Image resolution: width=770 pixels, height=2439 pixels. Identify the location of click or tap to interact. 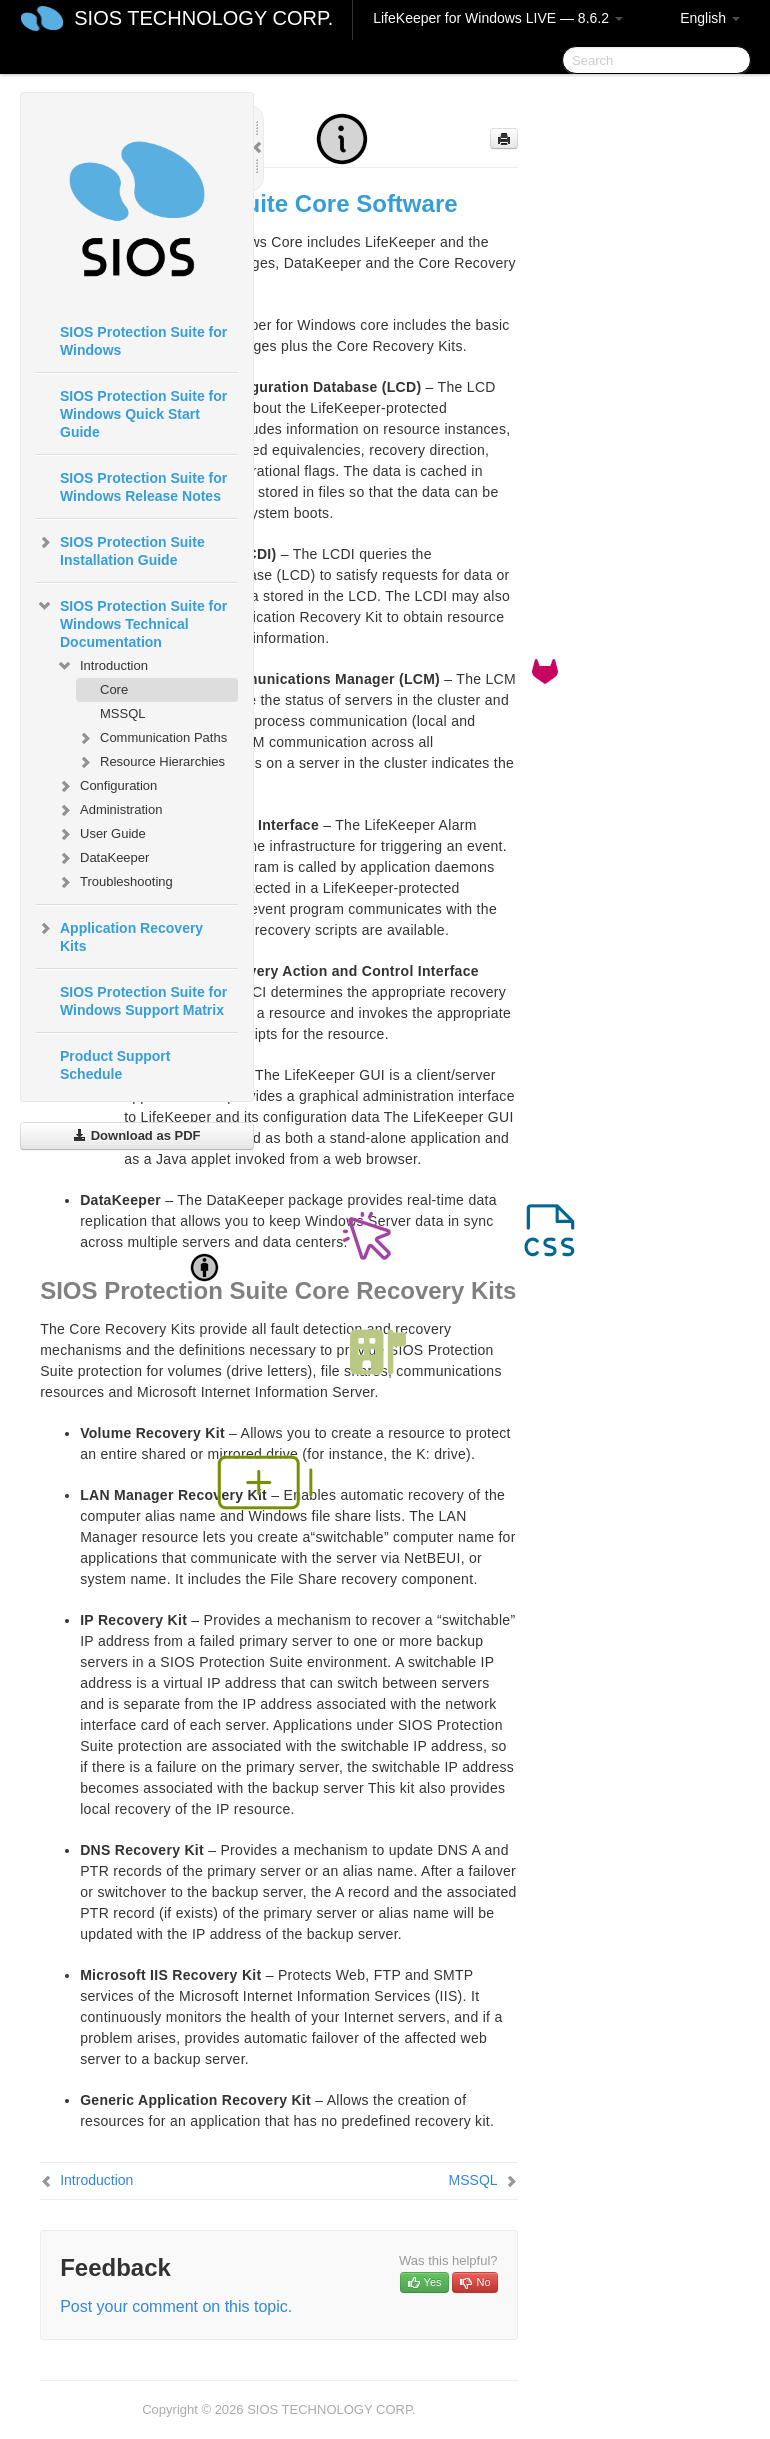
(369, 1238).